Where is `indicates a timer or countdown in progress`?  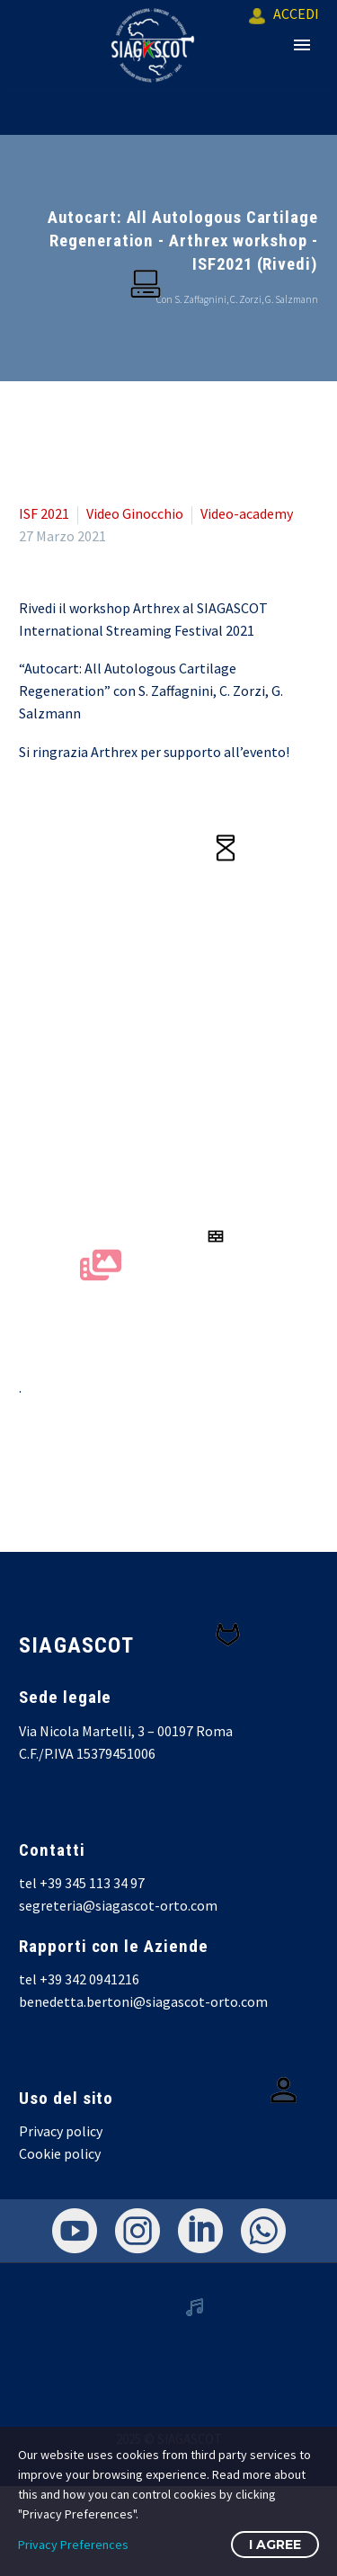 indicates a timer or countdown in progress is located at coordinates (226, 848).